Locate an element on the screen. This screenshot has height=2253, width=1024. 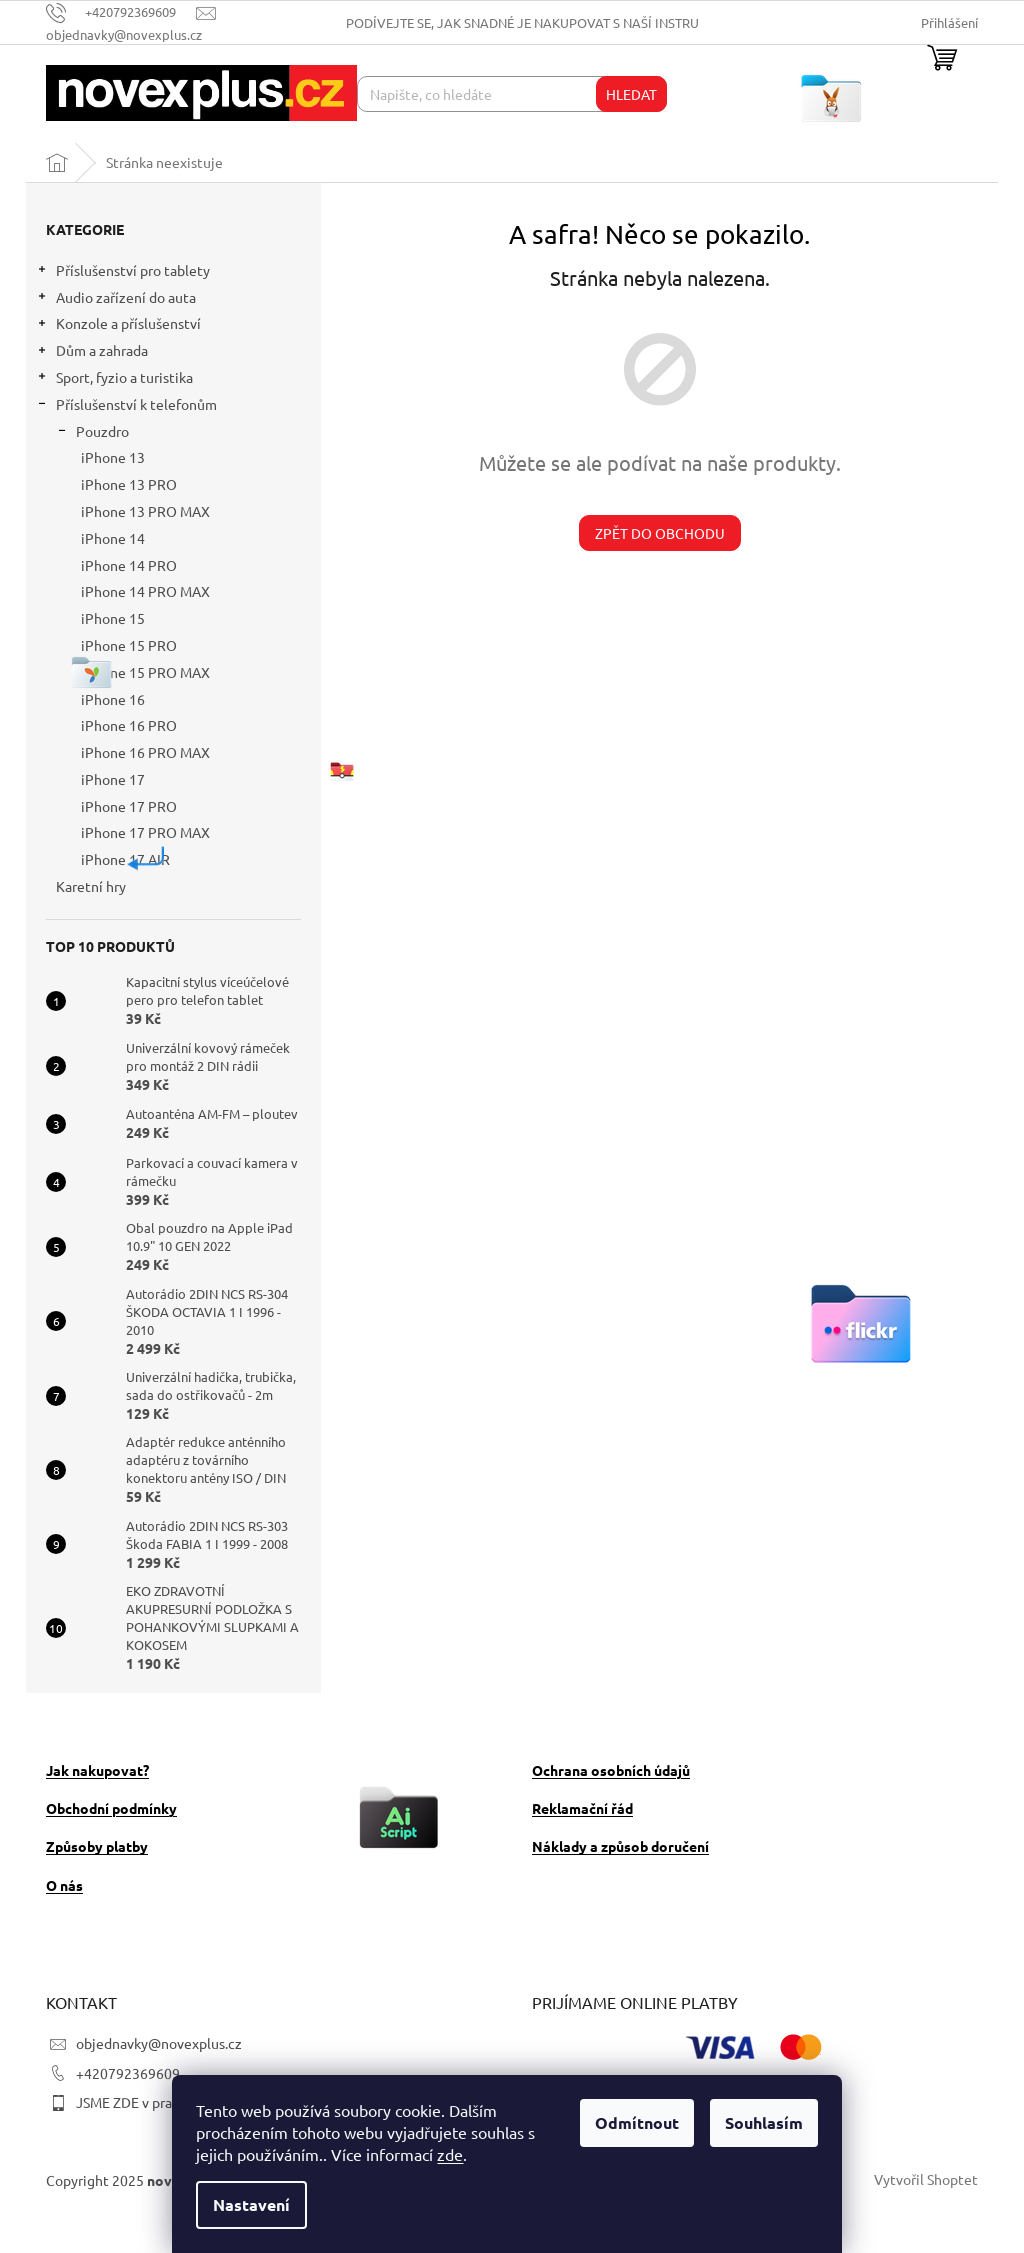
open yii2 framework project folder is located at coordinates (91, 673).